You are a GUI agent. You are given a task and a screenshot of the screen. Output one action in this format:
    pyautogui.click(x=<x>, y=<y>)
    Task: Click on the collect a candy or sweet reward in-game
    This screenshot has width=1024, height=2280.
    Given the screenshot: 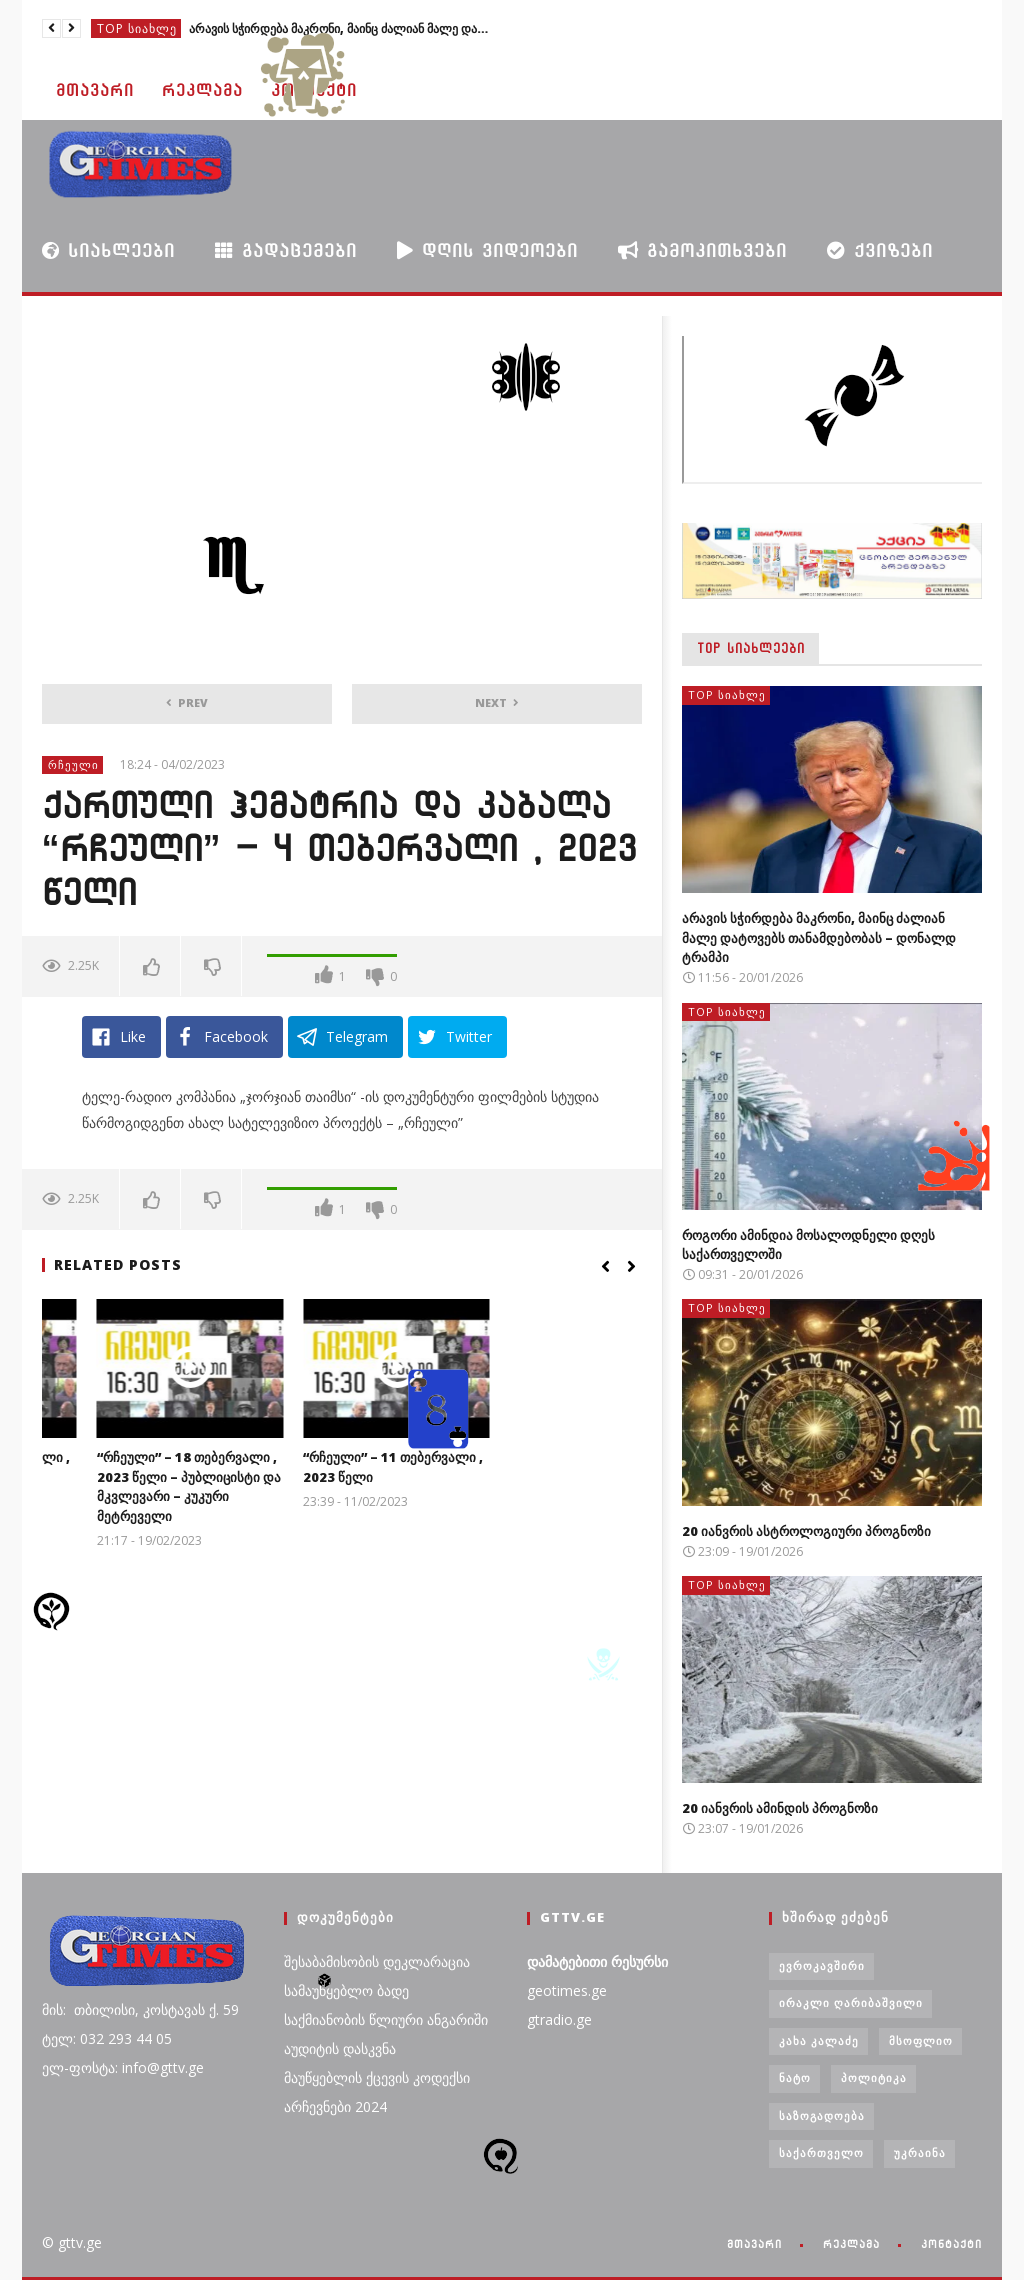 What is the action you would take?
    pyautogui.click(x=854, y=396)
    